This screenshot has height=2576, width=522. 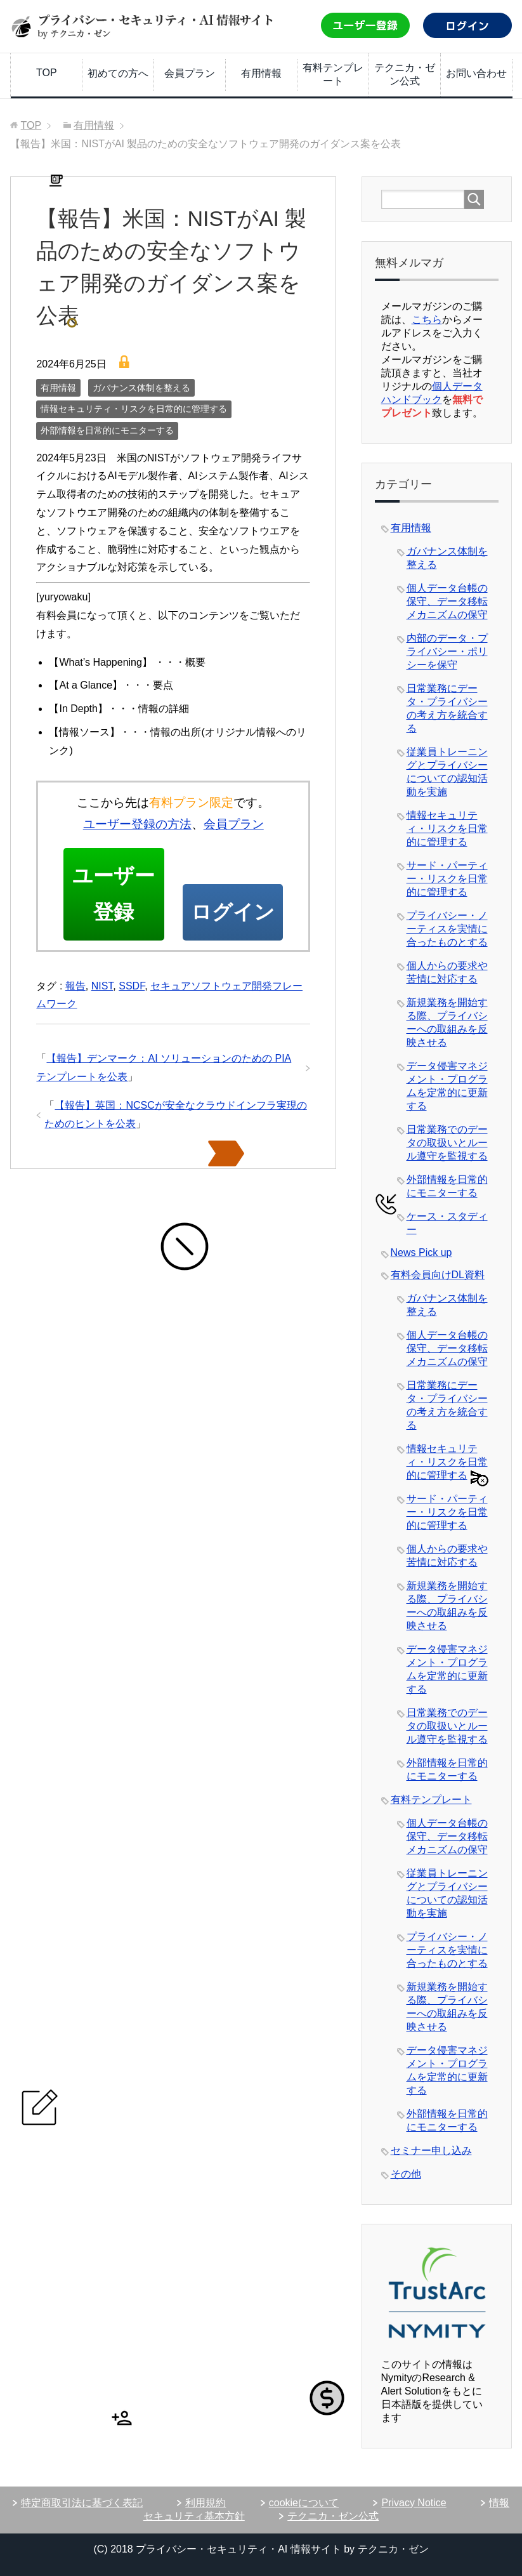 What do you see at coordinates (122, 2418) in the screenshot?
I see `add a new contact` at bounding box center [122, 2418].